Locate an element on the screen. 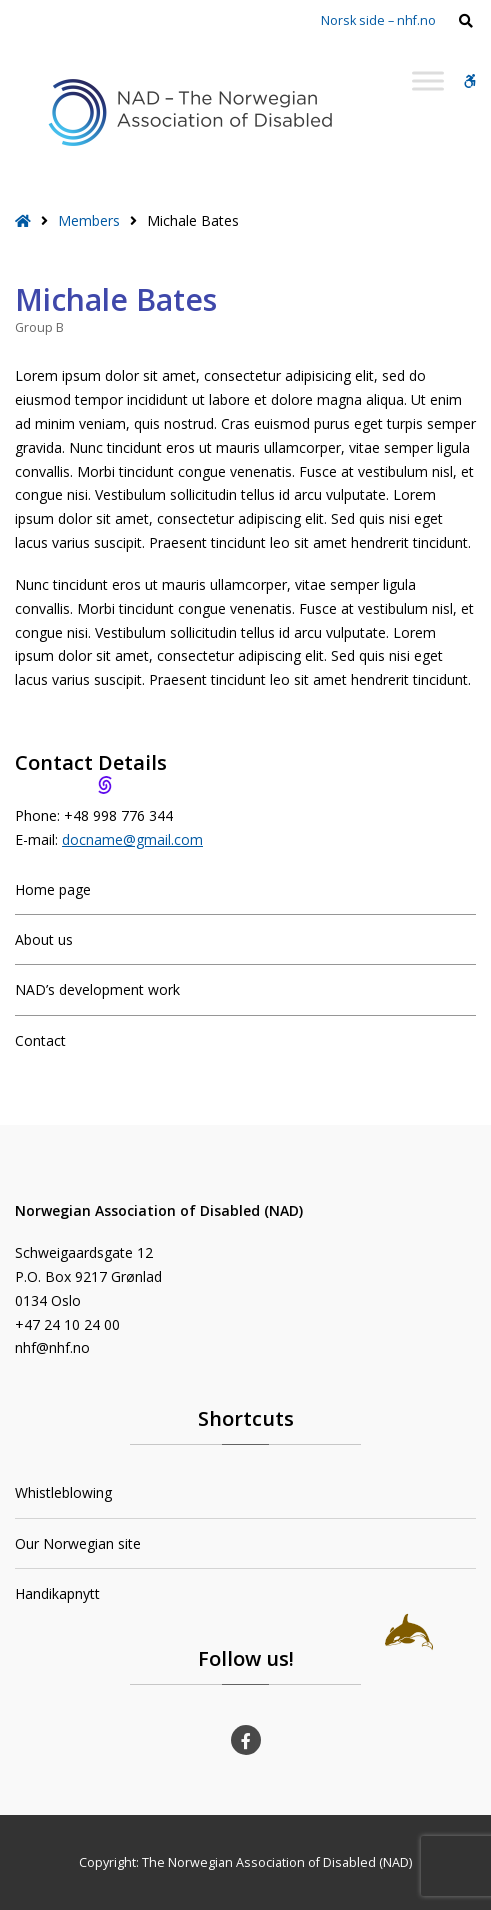  upstash brand logo is located at coordinates (105, 785).